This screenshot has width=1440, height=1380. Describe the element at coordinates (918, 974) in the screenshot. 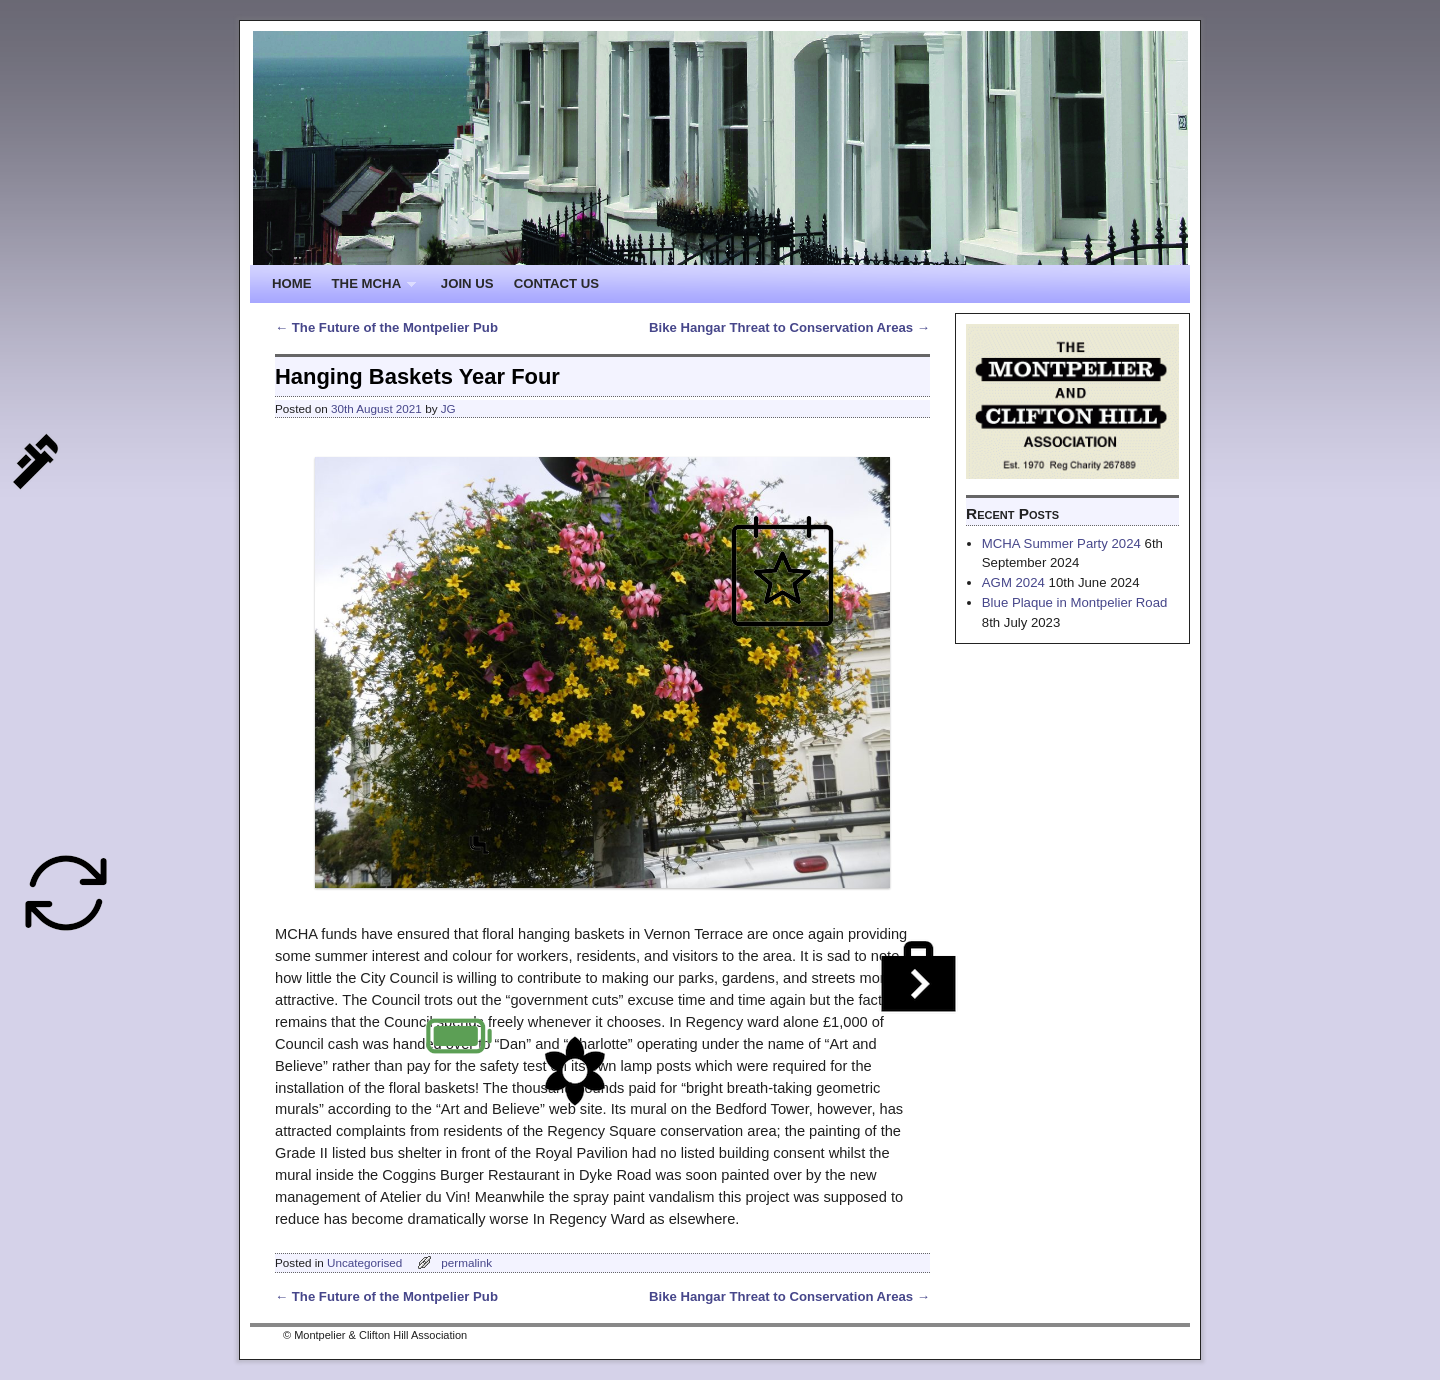

I see `snooze or defer task to next week` at that location.